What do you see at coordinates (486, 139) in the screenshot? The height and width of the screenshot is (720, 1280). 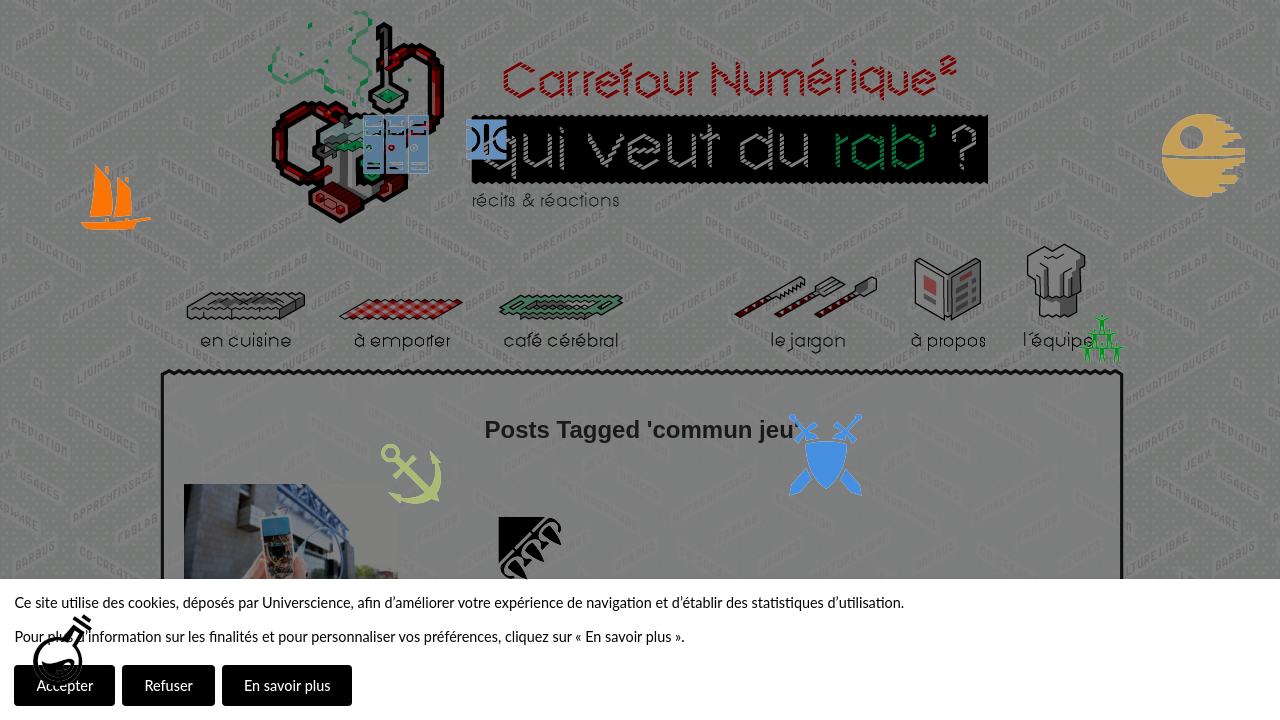 I see `abstract game logo or brand icon` at bounding box center [486, 139].